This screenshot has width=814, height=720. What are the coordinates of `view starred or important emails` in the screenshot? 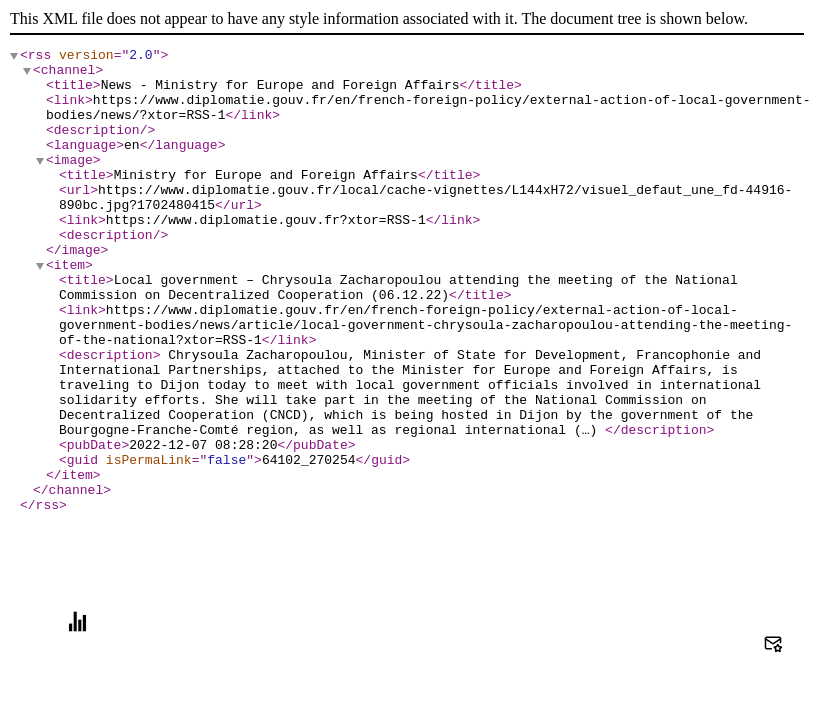 It's located at (773, 643).